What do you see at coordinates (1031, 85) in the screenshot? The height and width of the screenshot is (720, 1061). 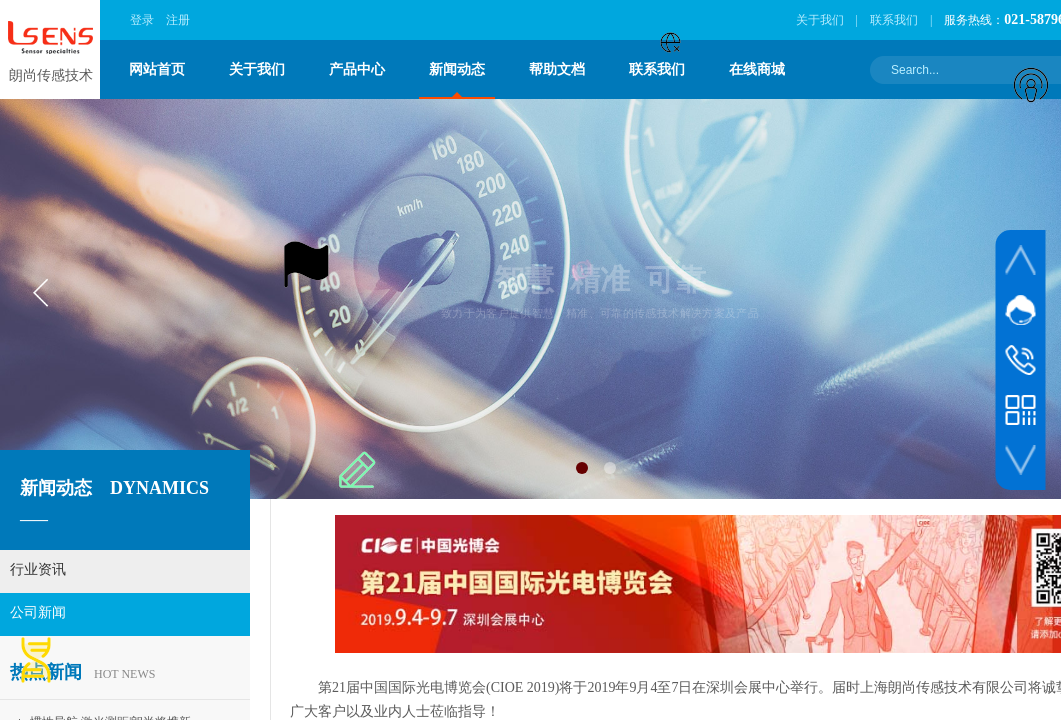 I see `open apple podcasts app` at bounding box center [1031, 85].